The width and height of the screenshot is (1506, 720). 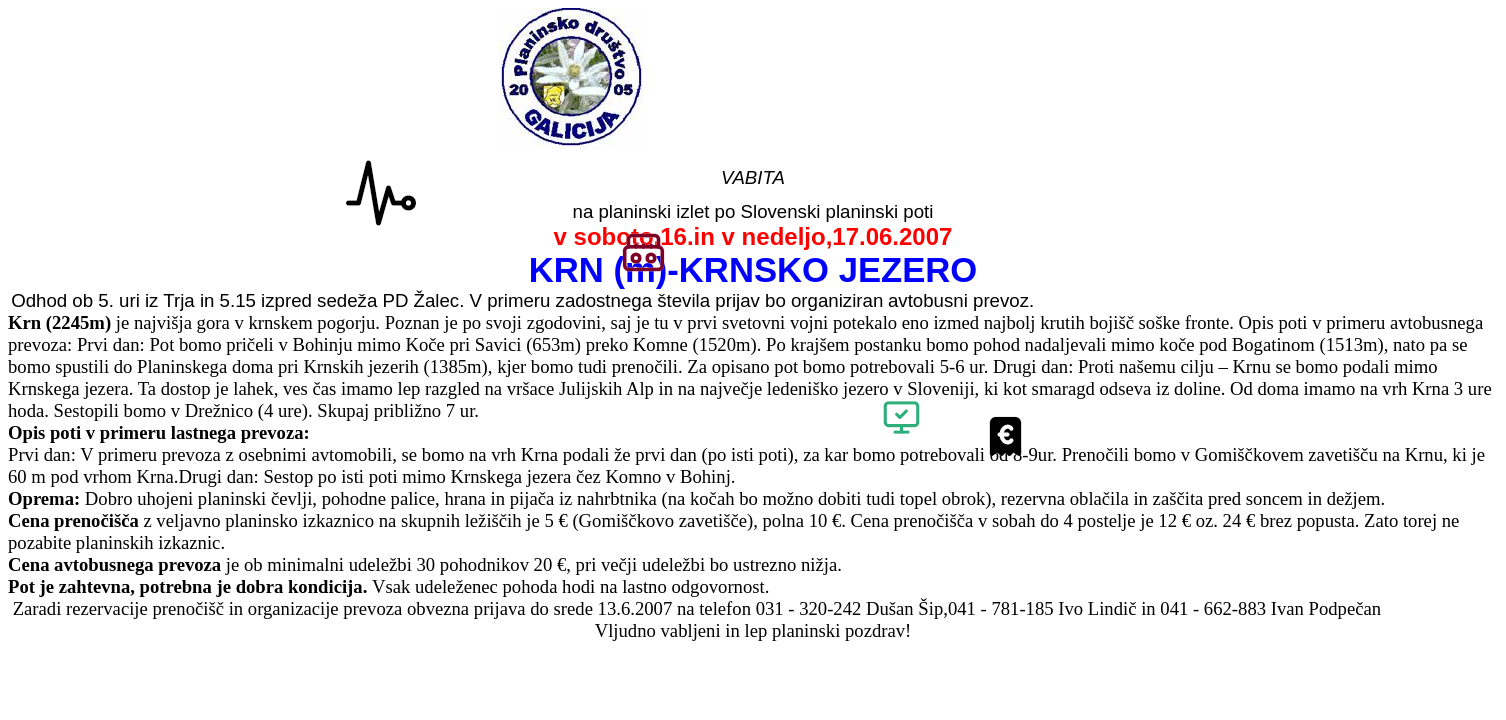 What do you see at coordinates (643, 252) in the screenshot?
I see `play music or audio` at bounding box center [643, 252].